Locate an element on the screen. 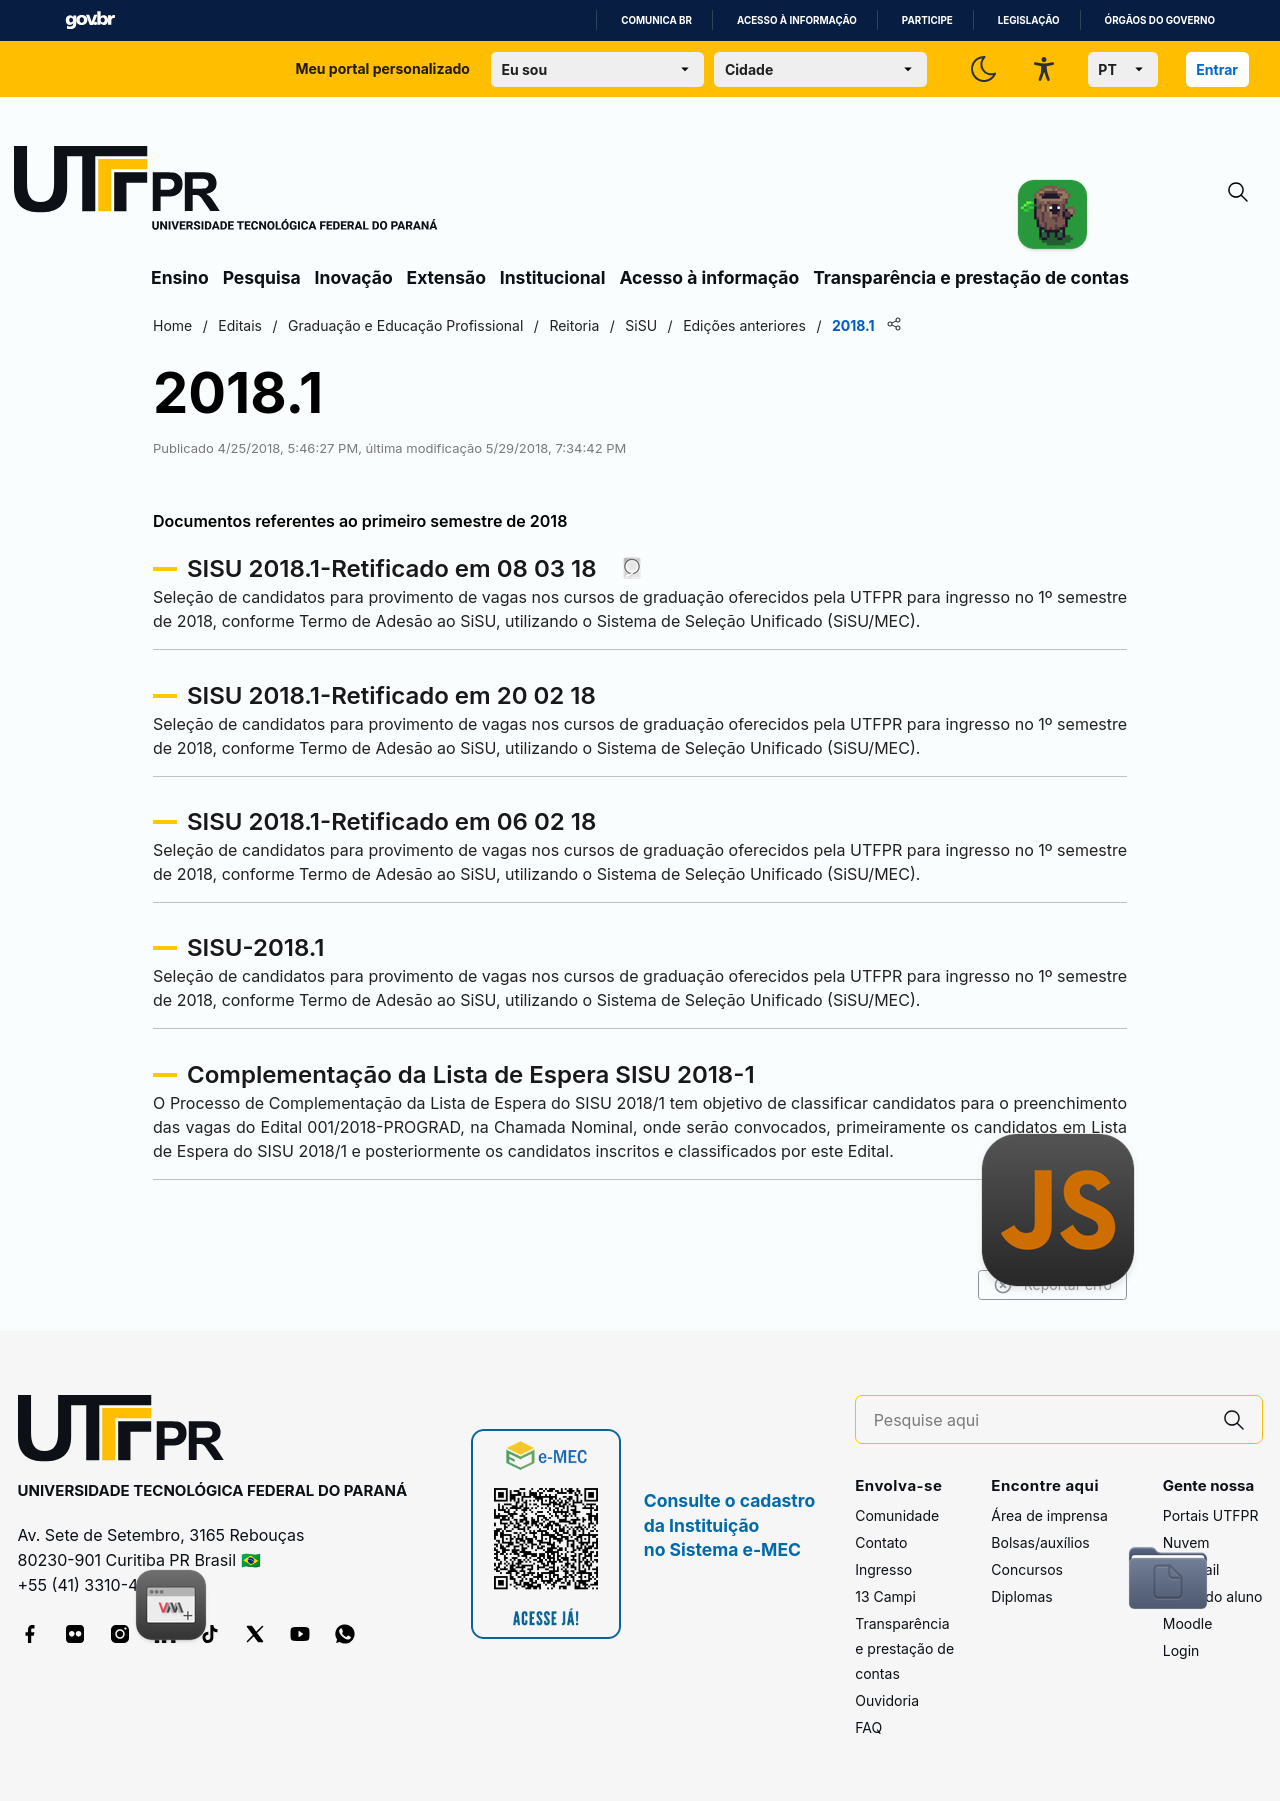  create a new virtual machine is located at coordinates (171, 1605).